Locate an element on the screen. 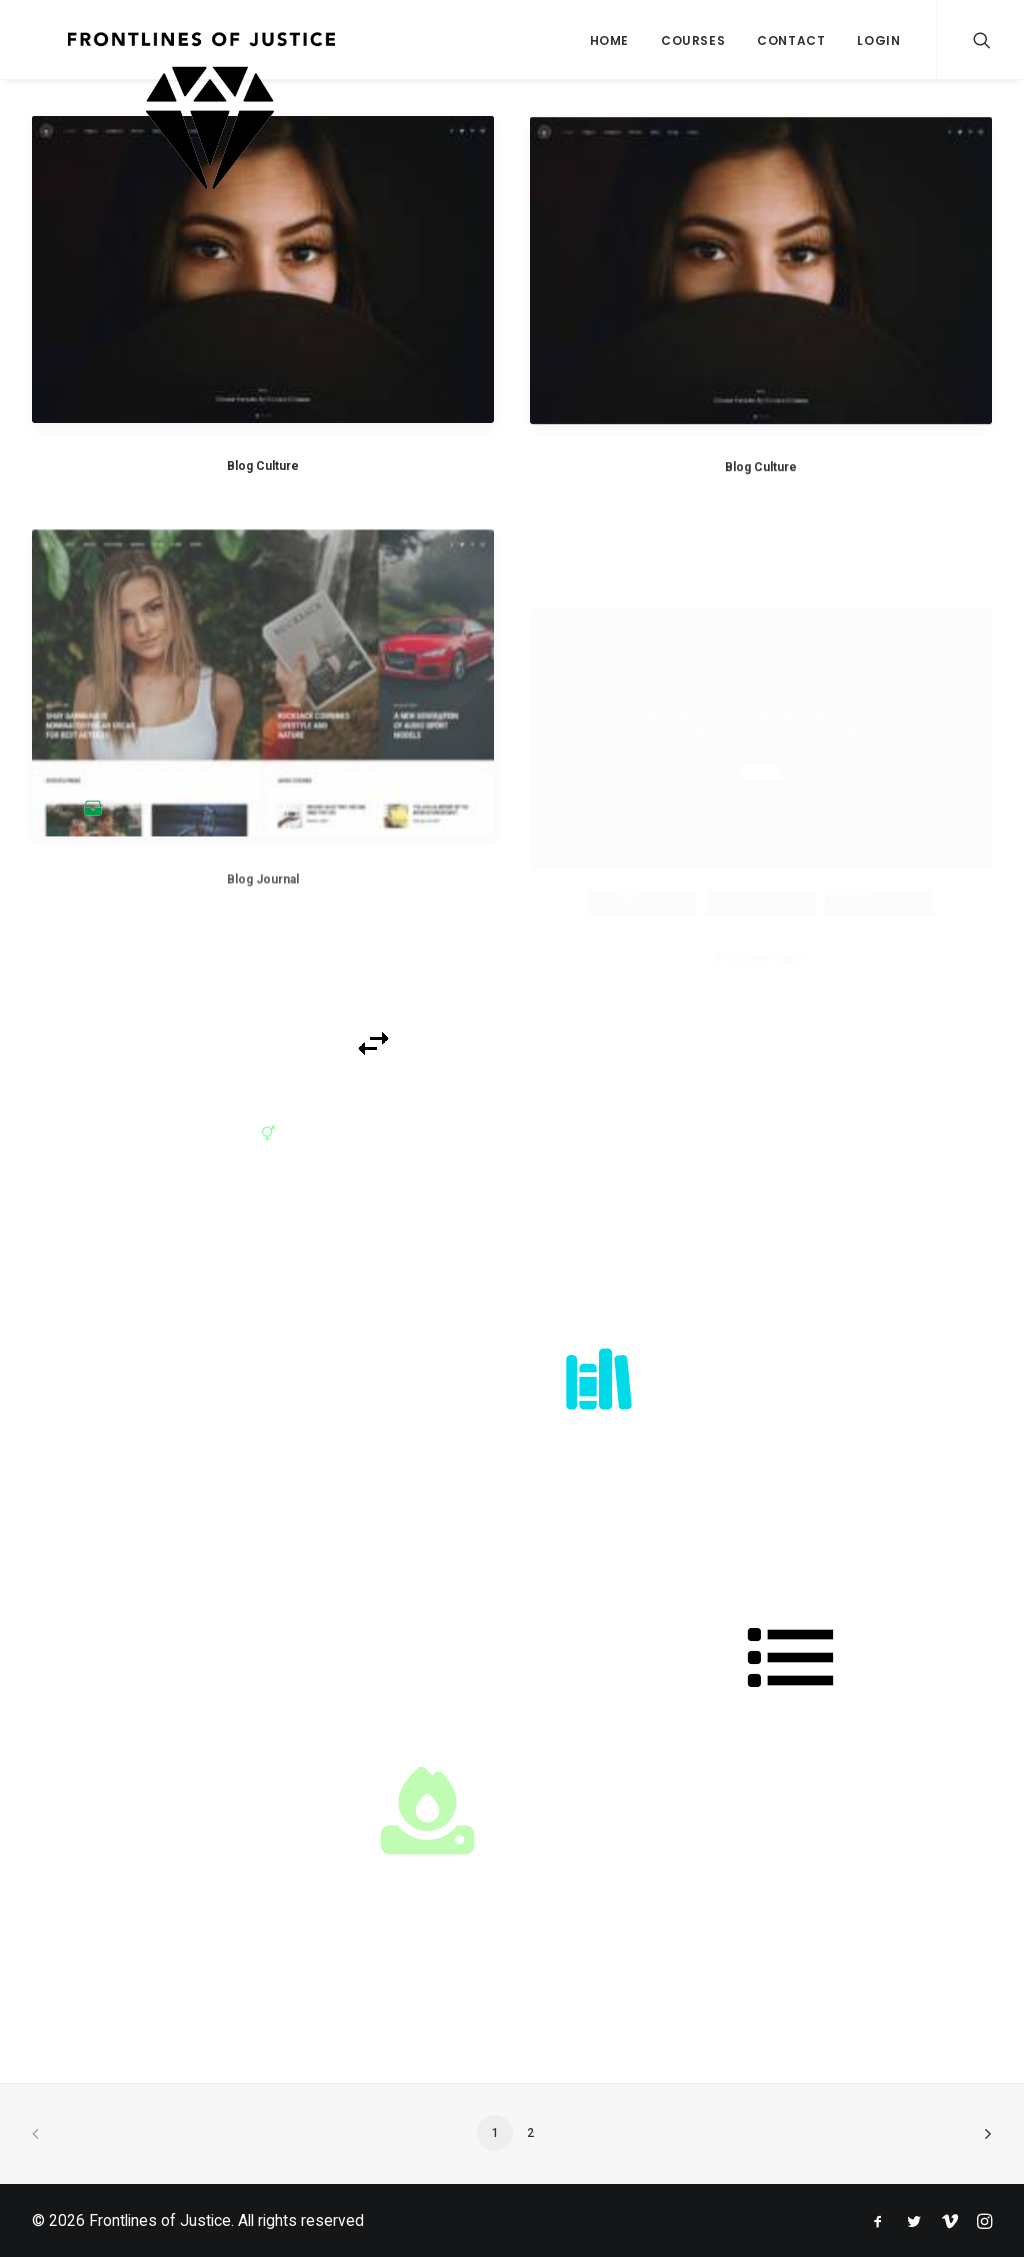 The width and height of the screenshot is (1024, 2257). swap or exchange items is located at coordinates (373, 1043).